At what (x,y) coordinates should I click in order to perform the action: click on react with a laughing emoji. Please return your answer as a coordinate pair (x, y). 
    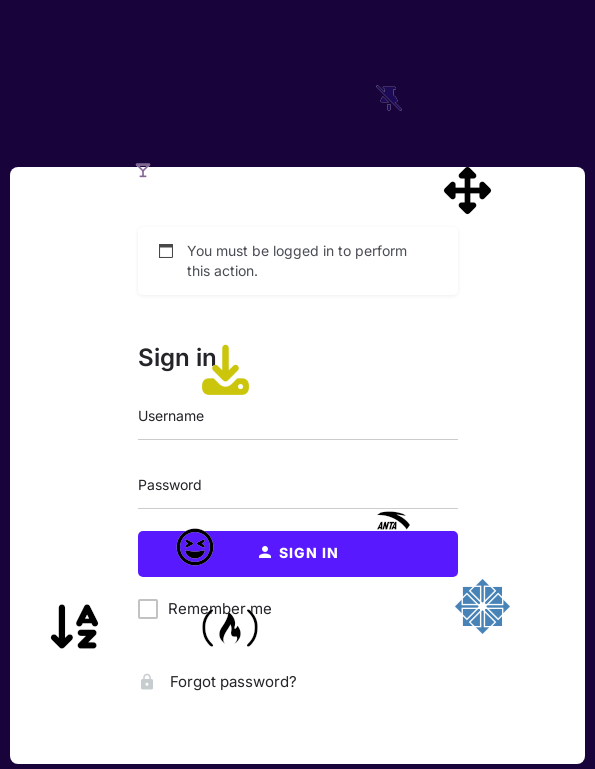
    Looking at the image, I should click on (195, 547).